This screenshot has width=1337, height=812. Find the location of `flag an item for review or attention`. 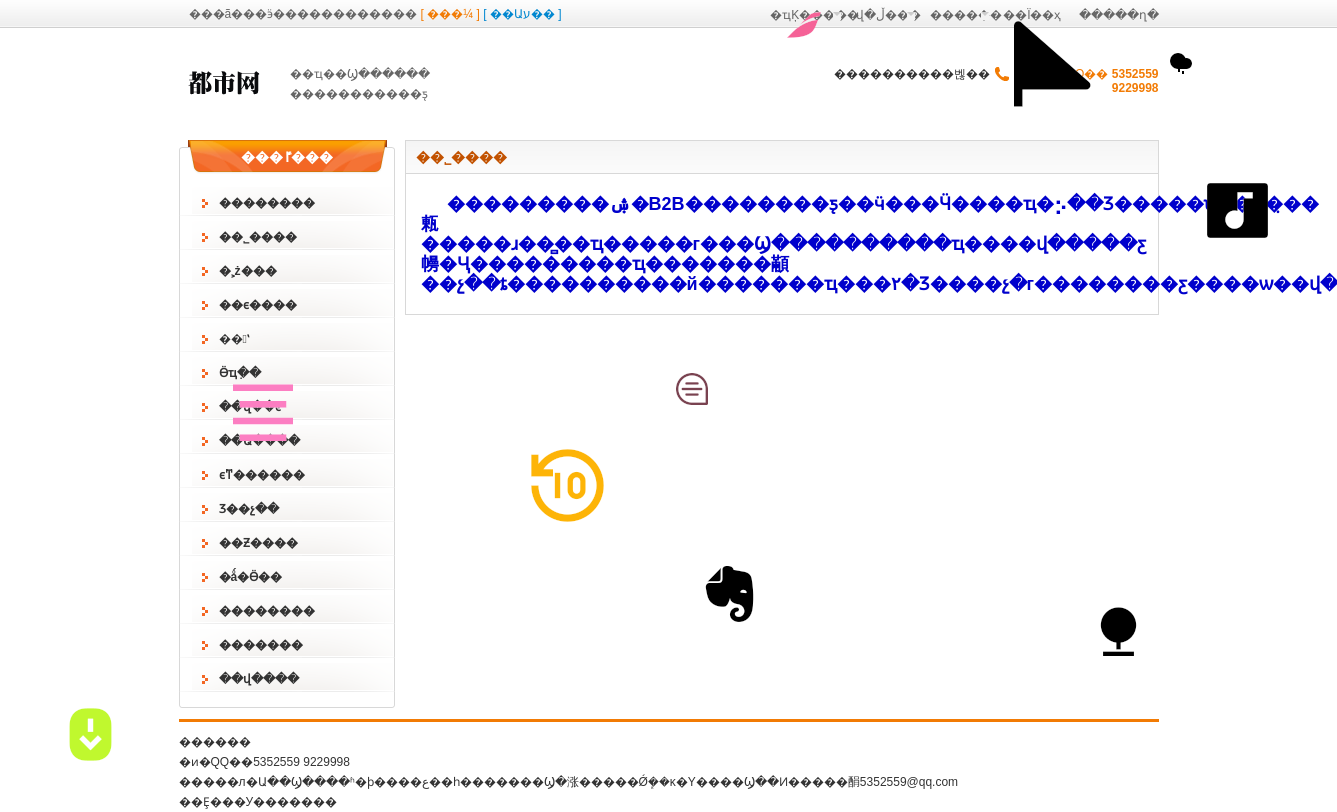

flag an item for review or attention is located at coordinates (1048, 64).